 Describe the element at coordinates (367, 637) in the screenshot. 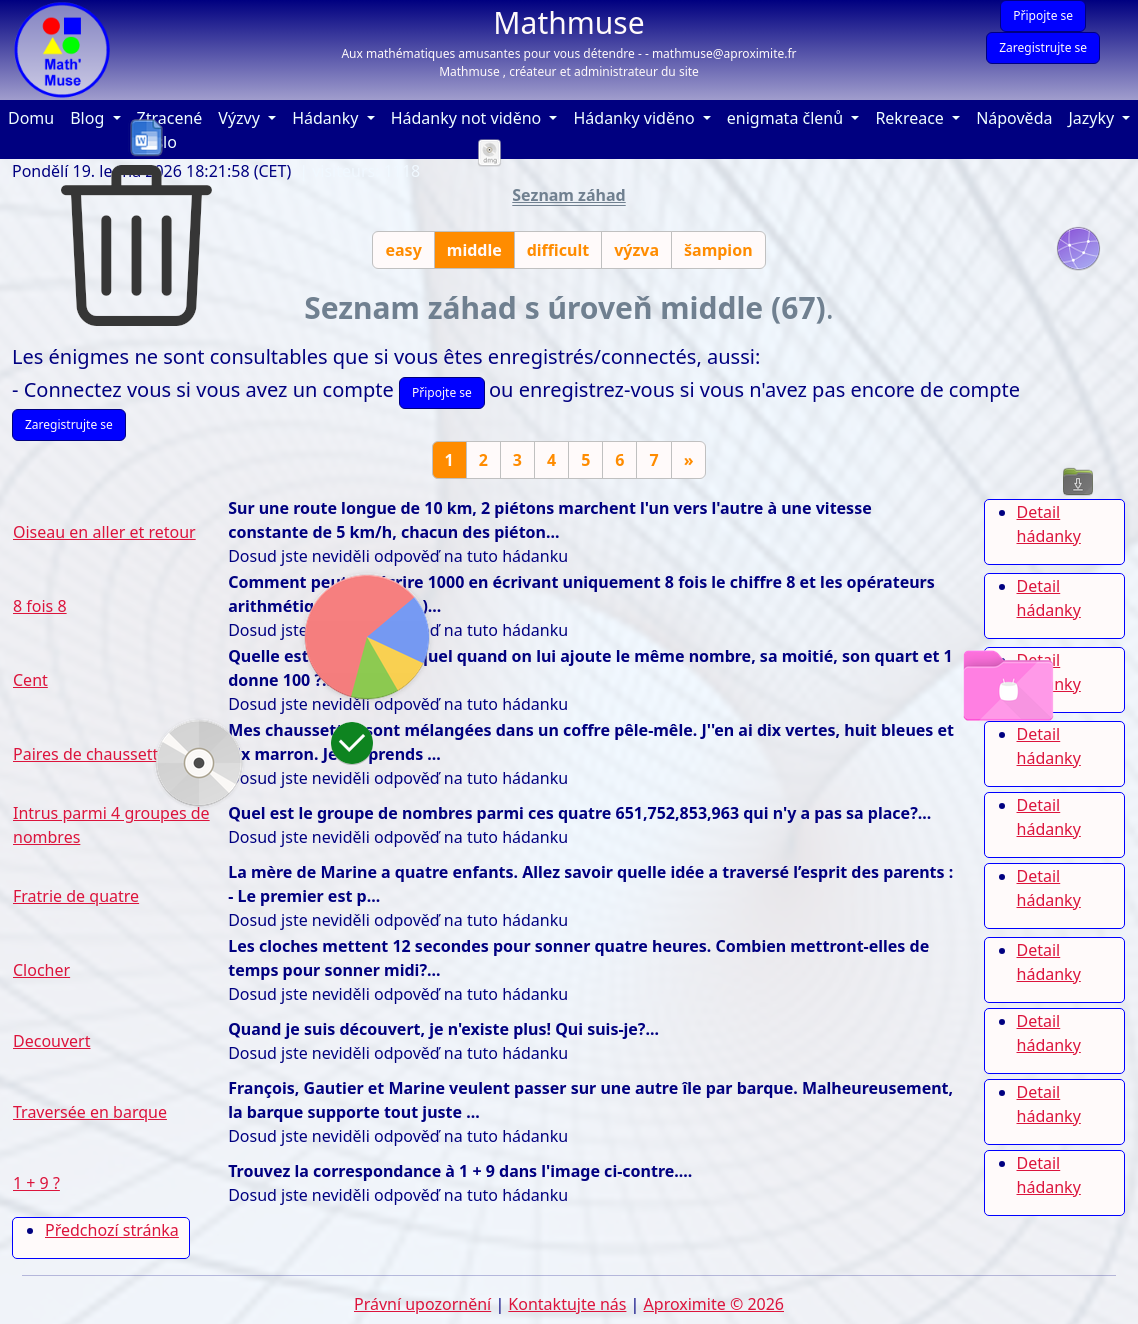

I see `open disk usage analyzer` at that location.